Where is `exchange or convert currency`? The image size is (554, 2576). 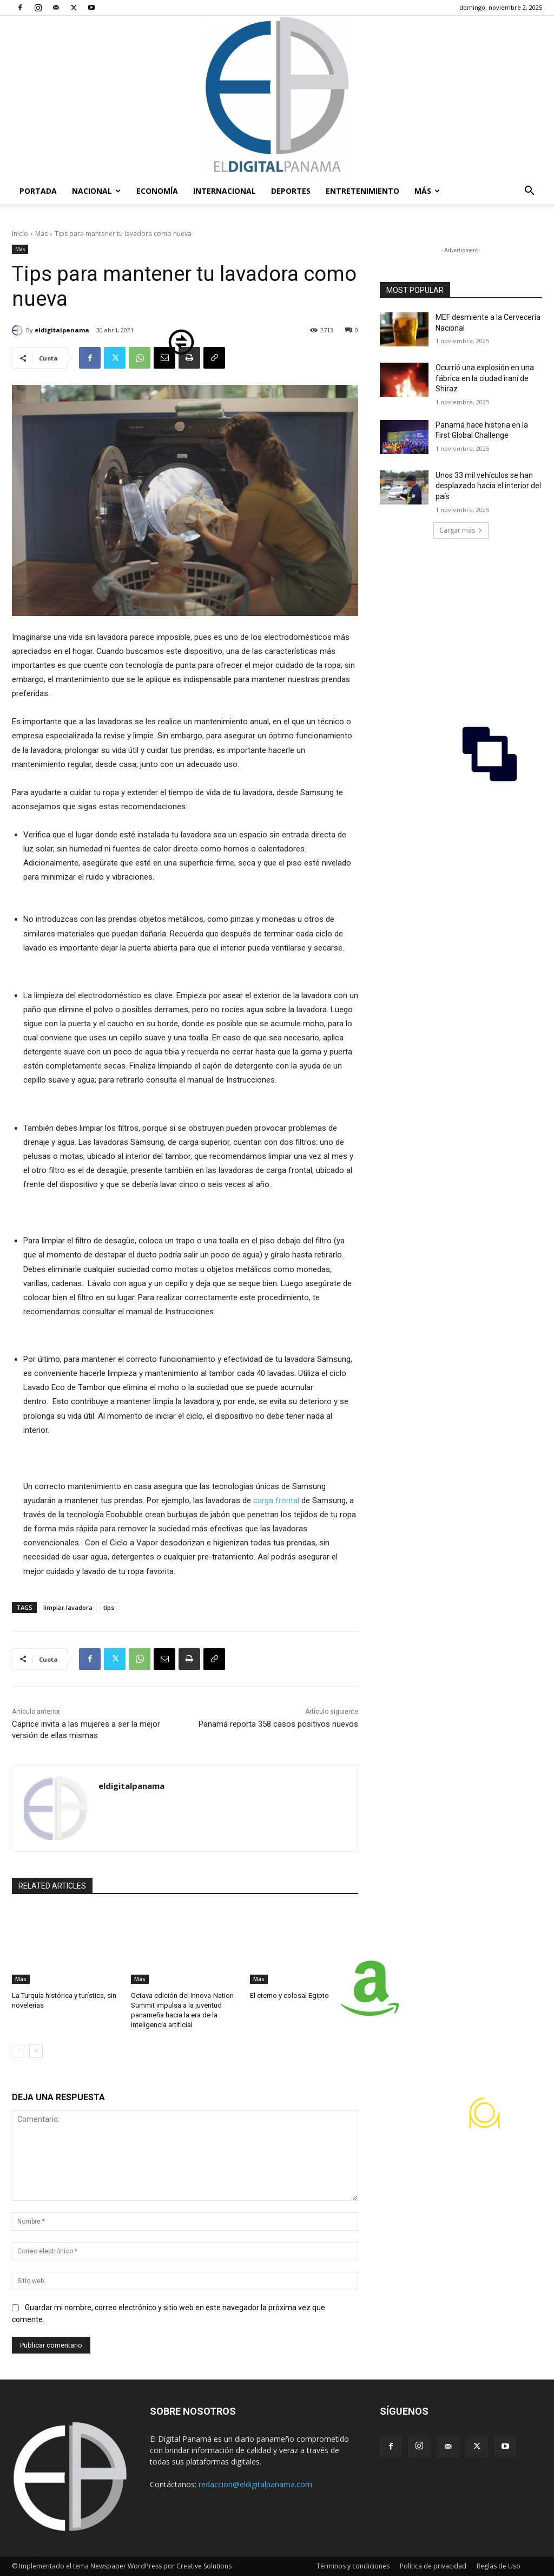
exchange or convert currency is located at coordinates (181, 342).